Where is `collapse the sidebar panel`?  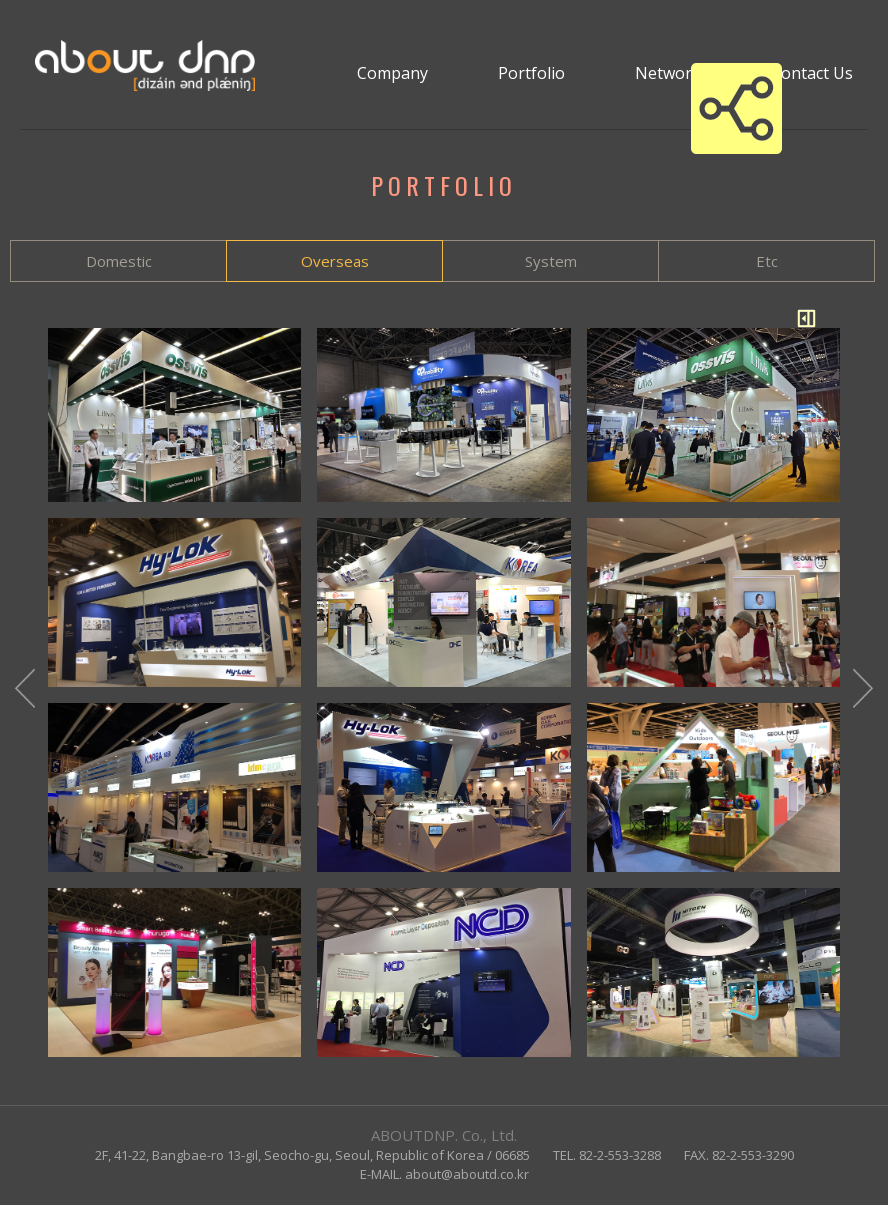
collapse the sidebar panel is located at coordinates (806, 318).